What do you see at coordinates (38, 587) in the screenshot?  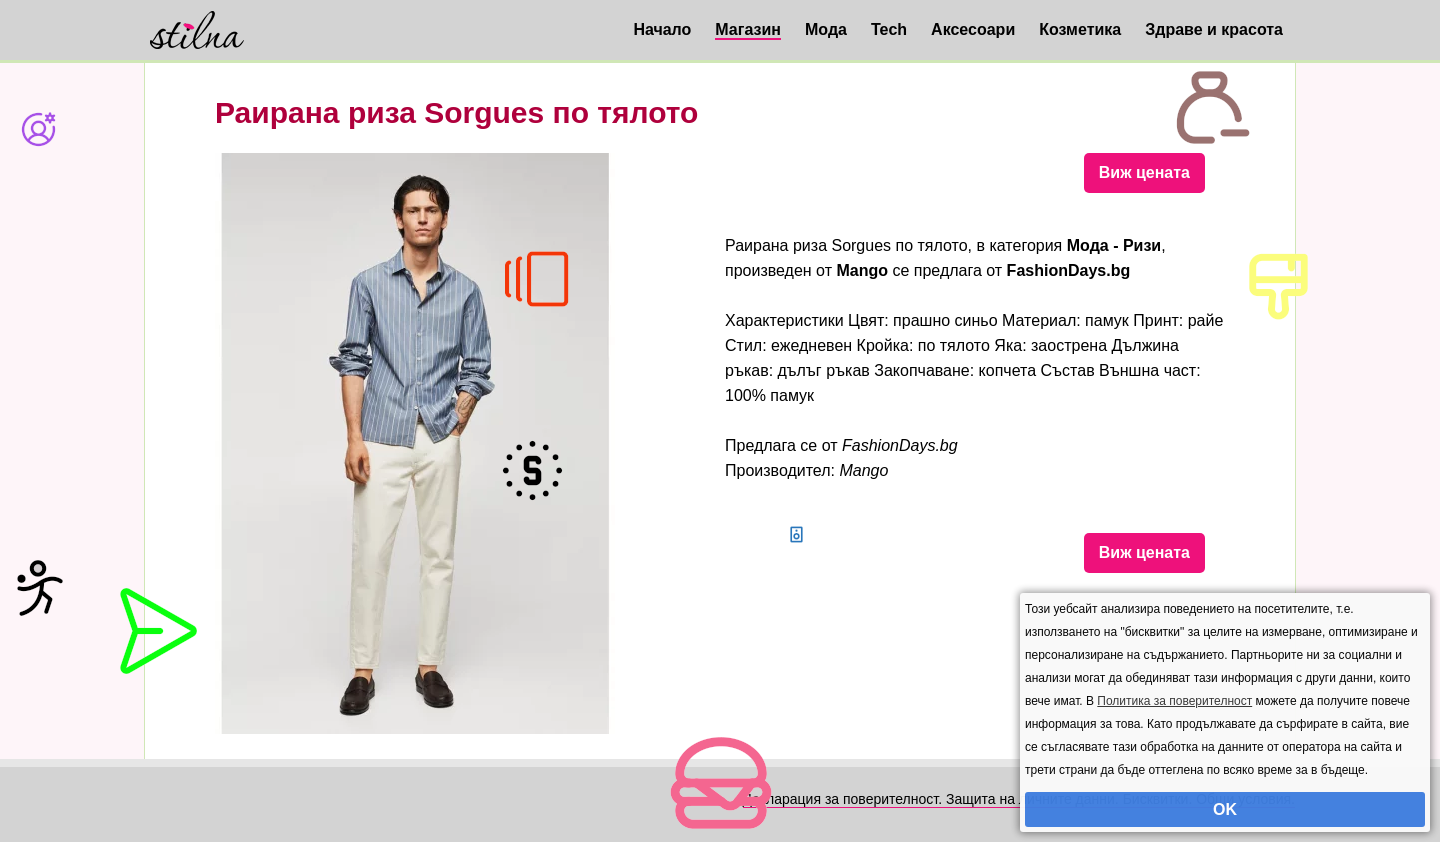 I see `access throwing or toss-related activities` at bounding box center [38, 587].